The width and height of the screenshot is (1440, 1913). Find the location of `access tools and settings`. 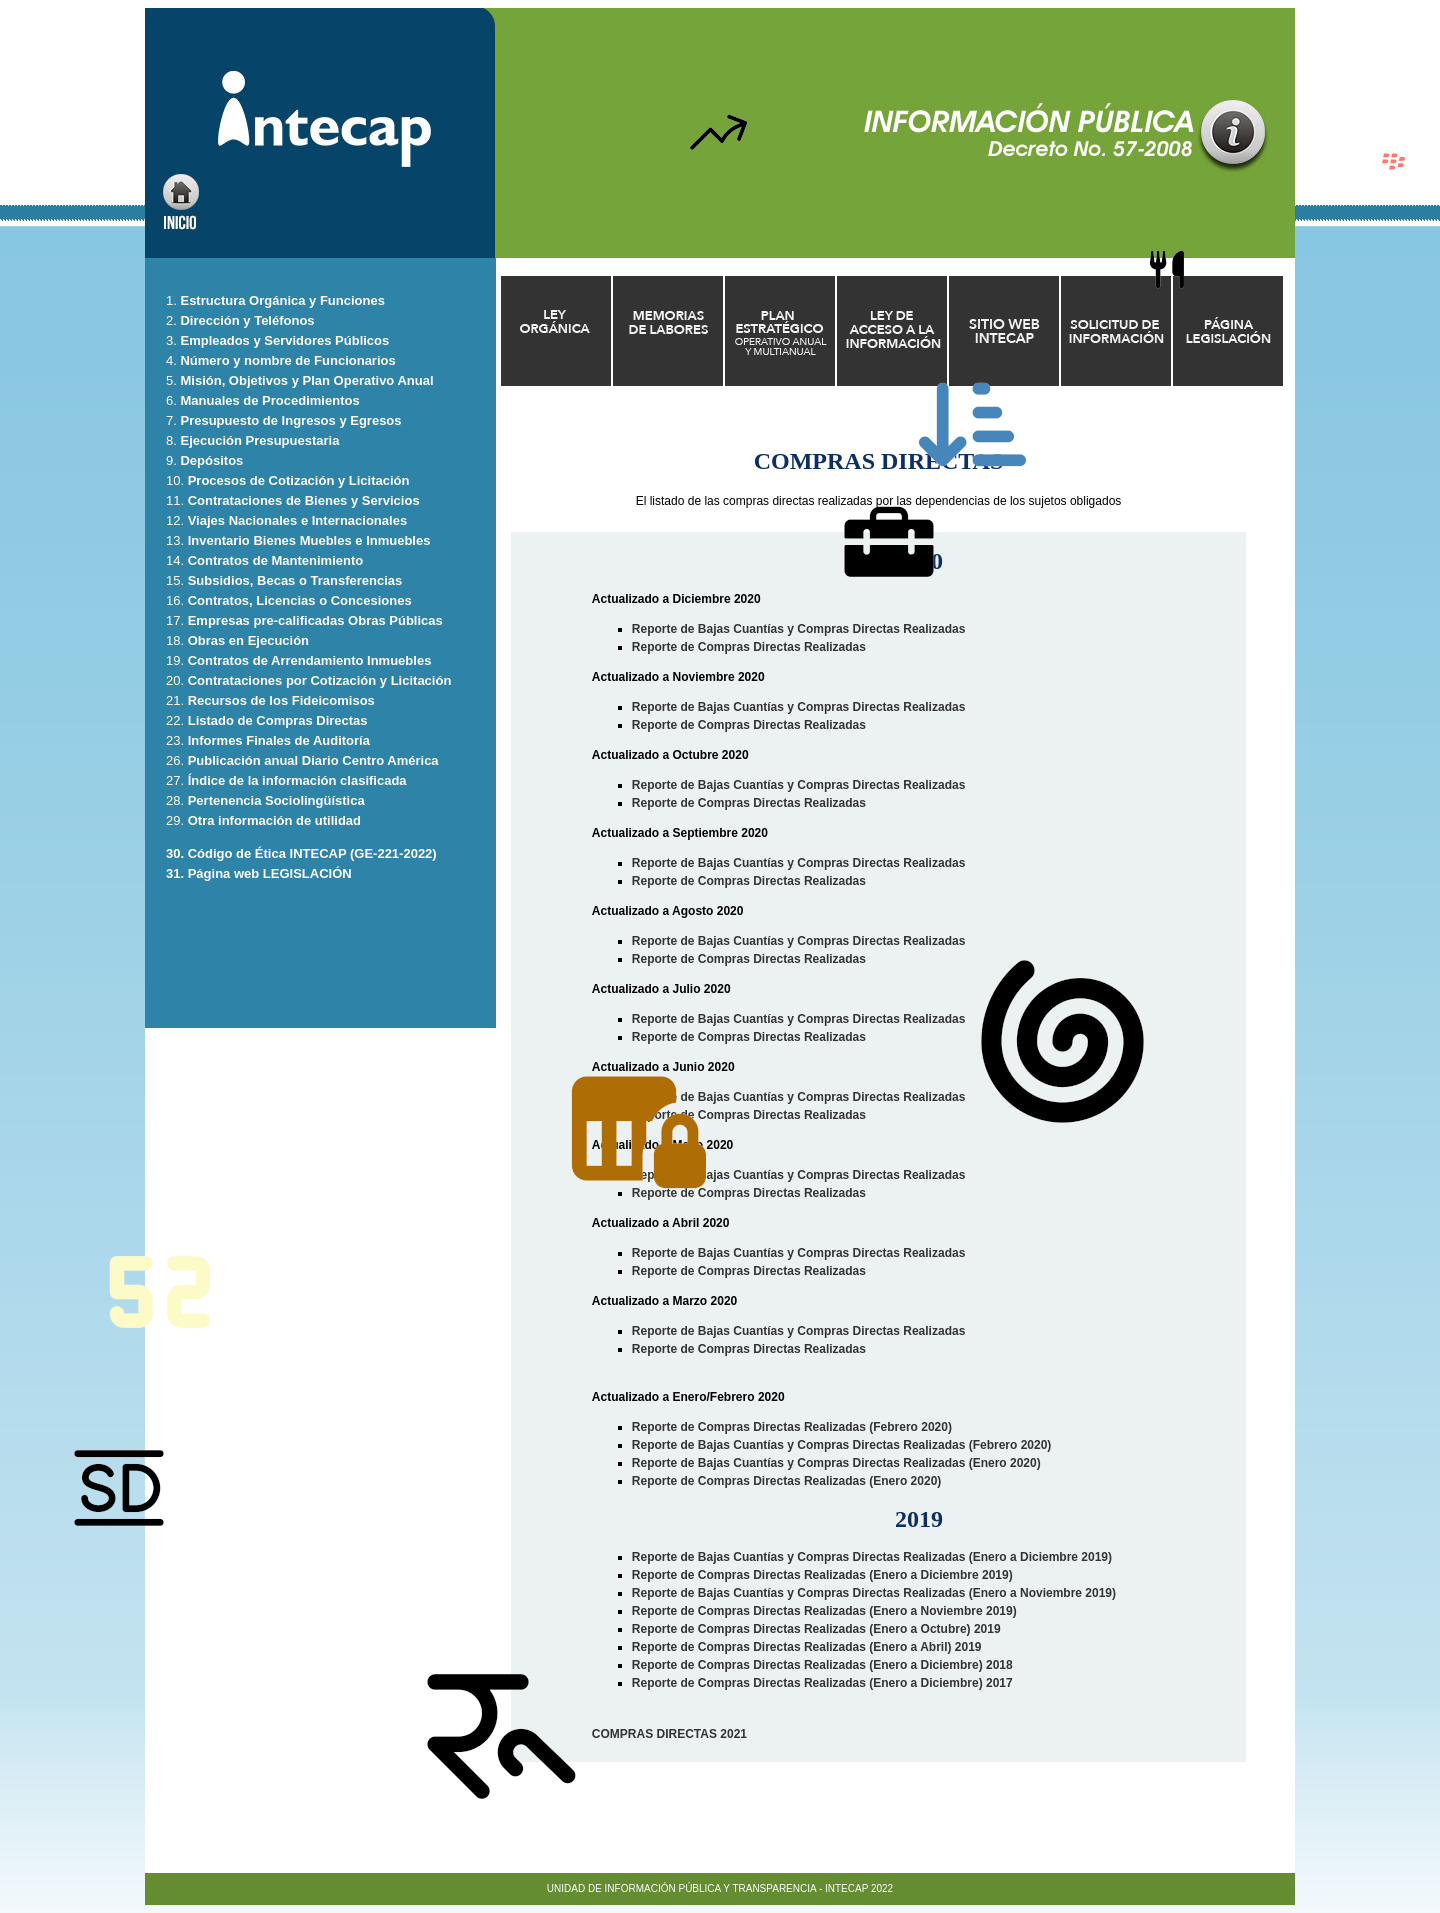

access tools and settings is located at coordinates (889, 545).